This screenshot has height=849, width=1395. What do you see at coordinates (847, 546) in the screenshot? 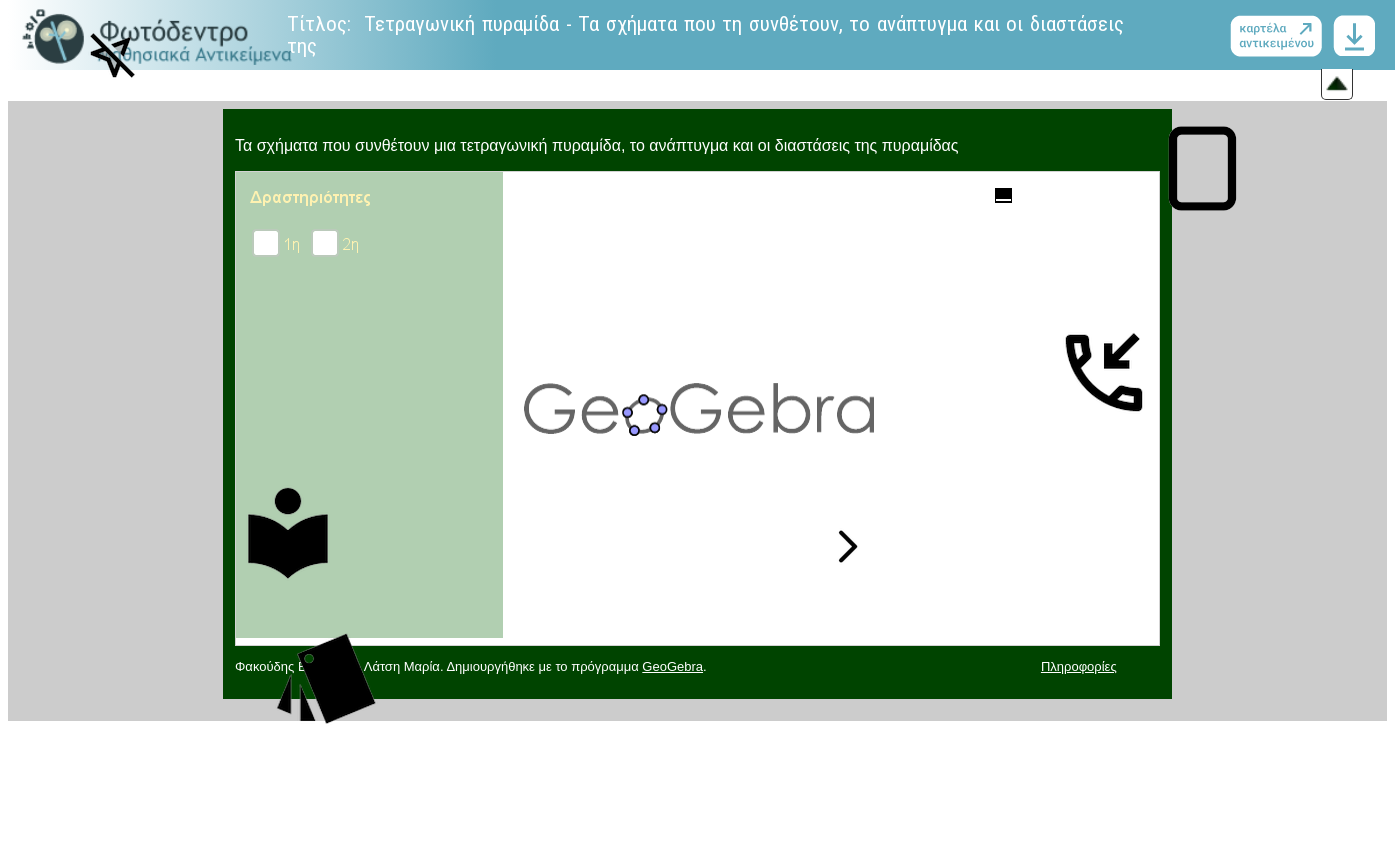
I see `navigate to the next item or screen` at bounding box center [847, 546].